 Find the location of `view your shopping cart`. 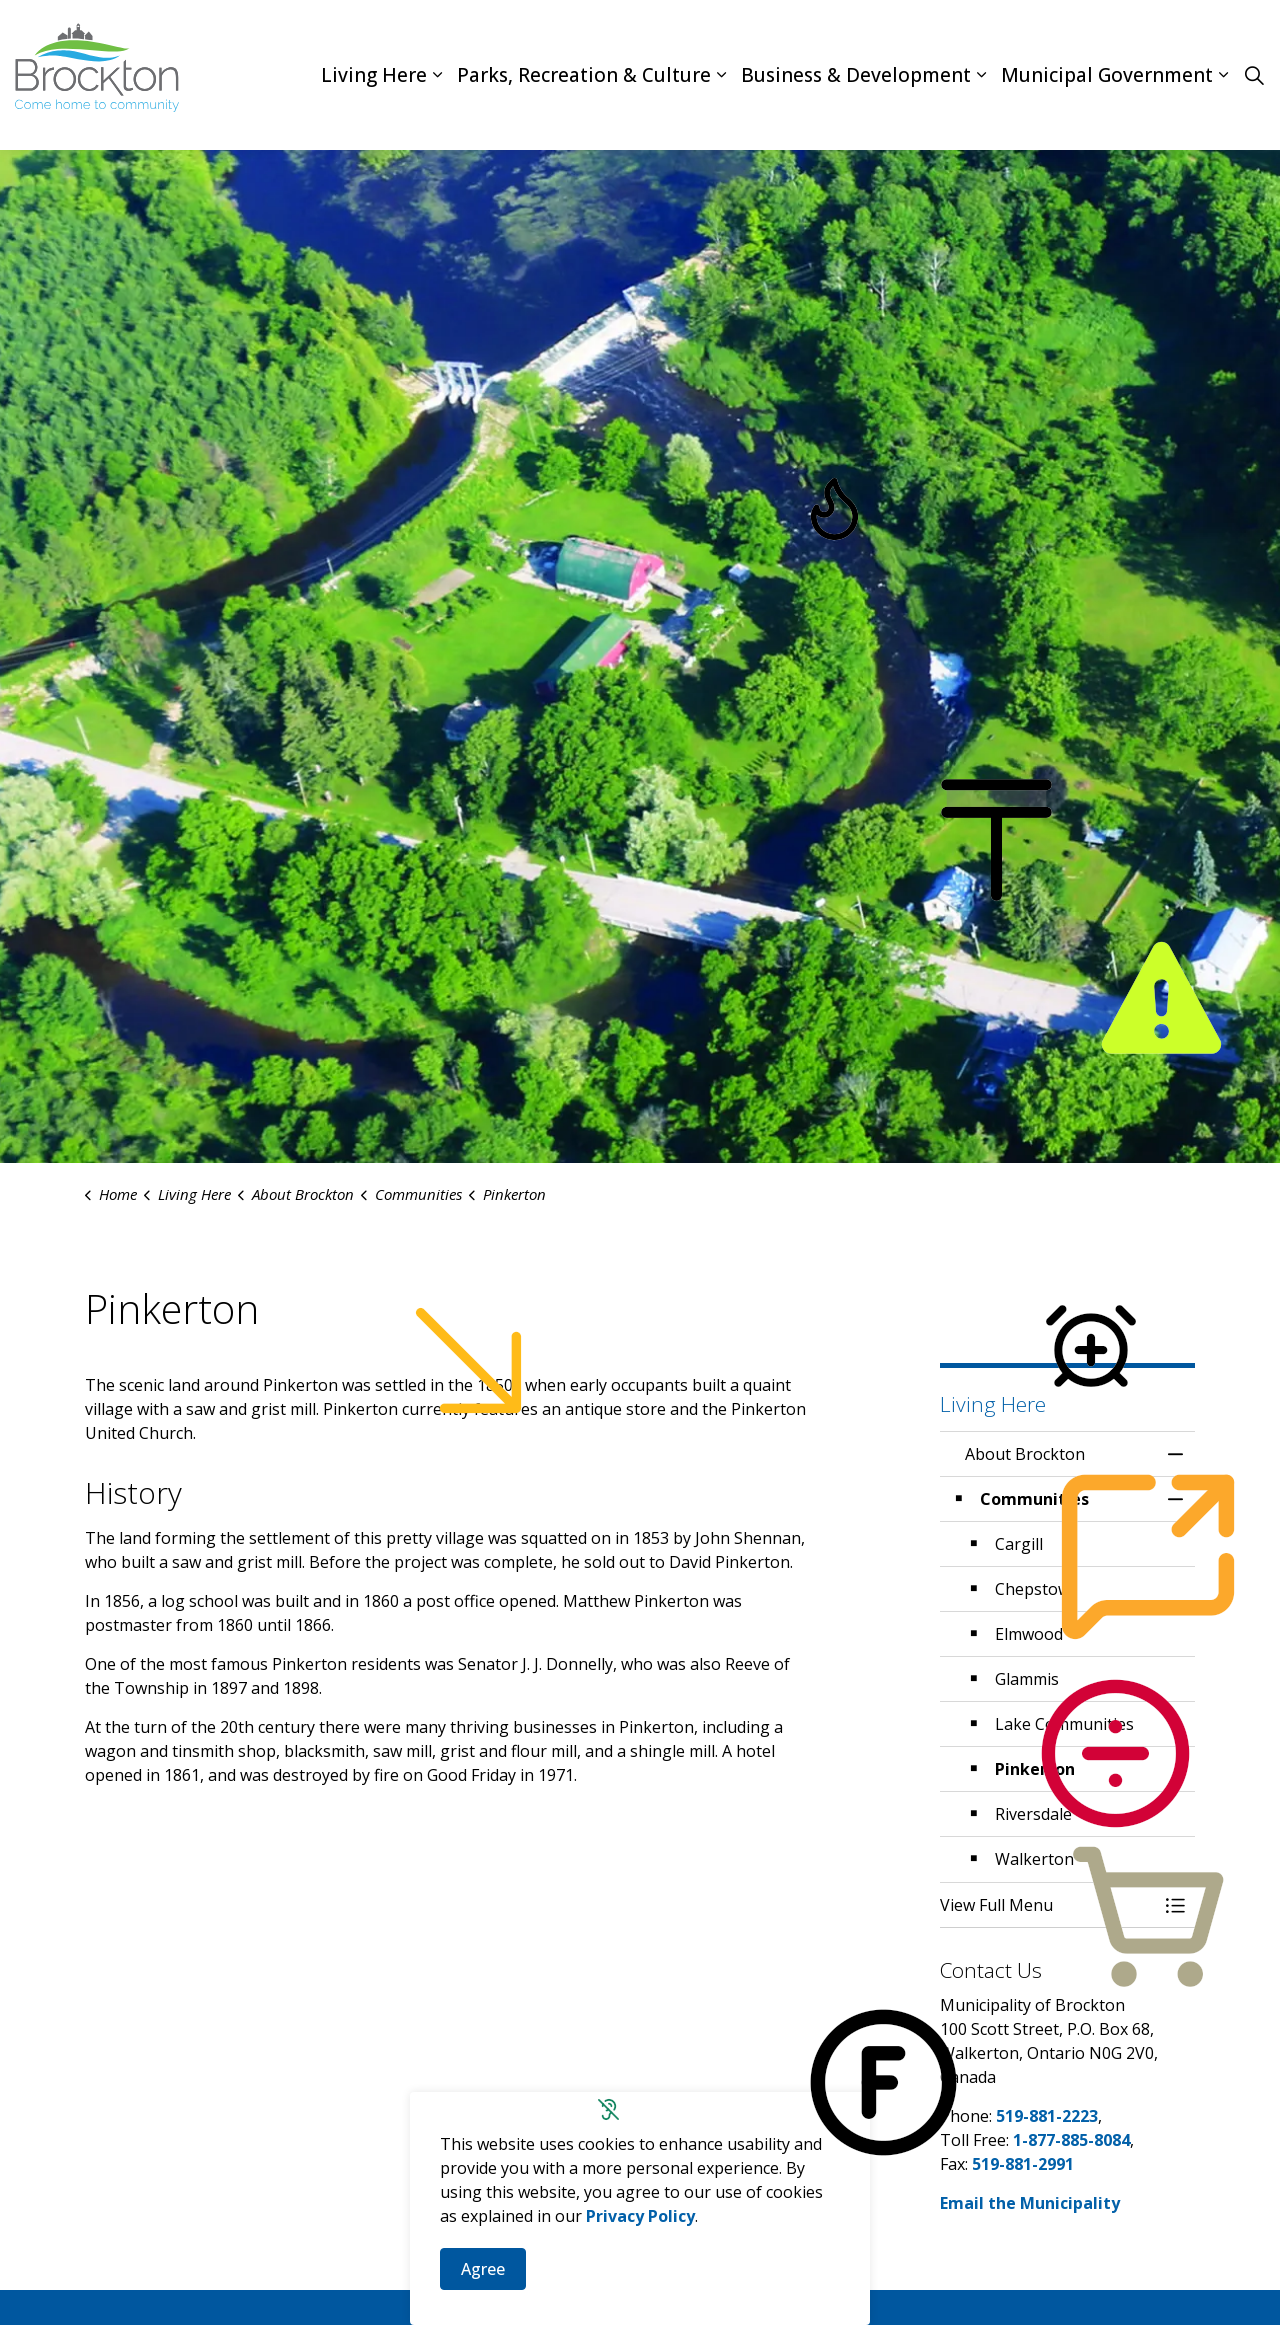

view your shopping cart is located at coordinates (1149, 1915).